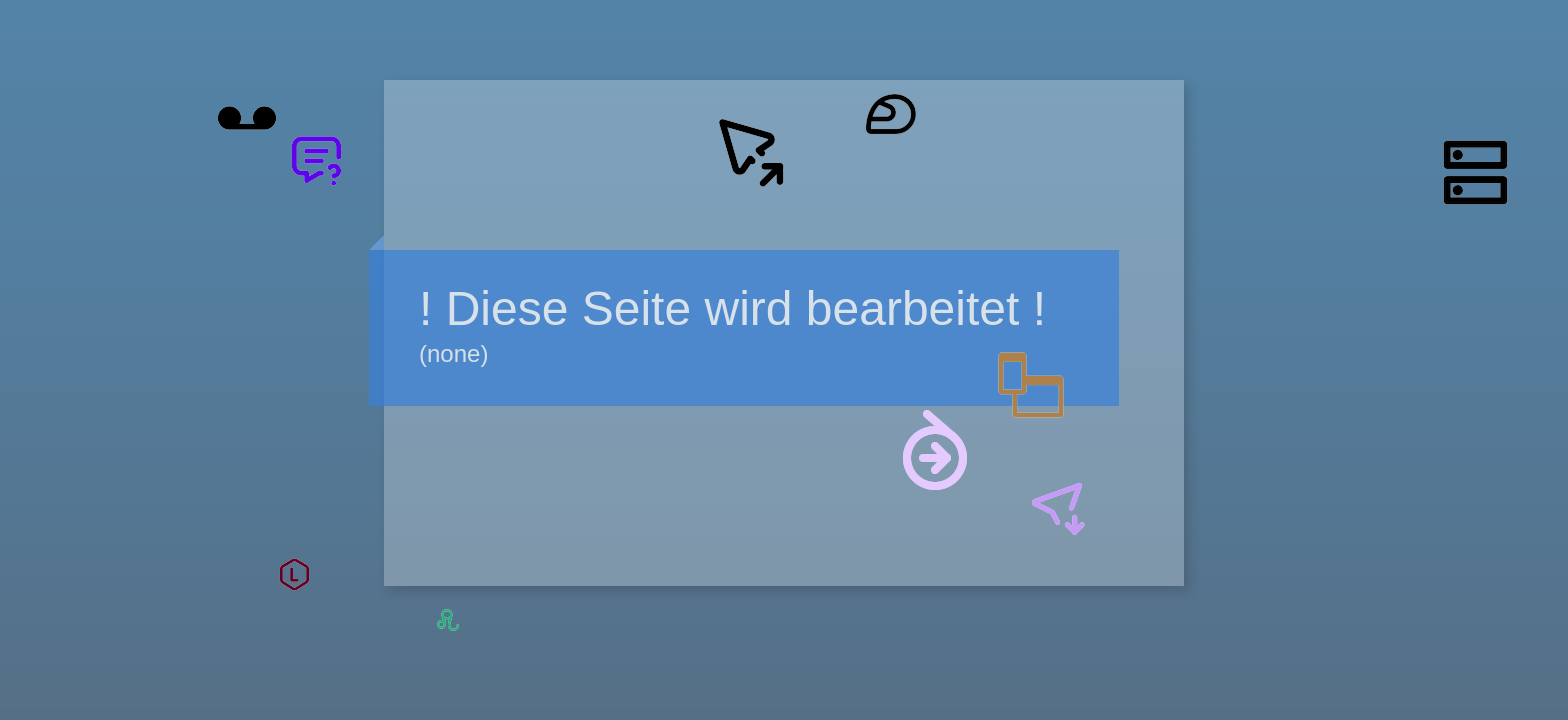  Describe the element at coordinates (247, 118) in the screenshot. I see `indicates active recording in progress` at that location.